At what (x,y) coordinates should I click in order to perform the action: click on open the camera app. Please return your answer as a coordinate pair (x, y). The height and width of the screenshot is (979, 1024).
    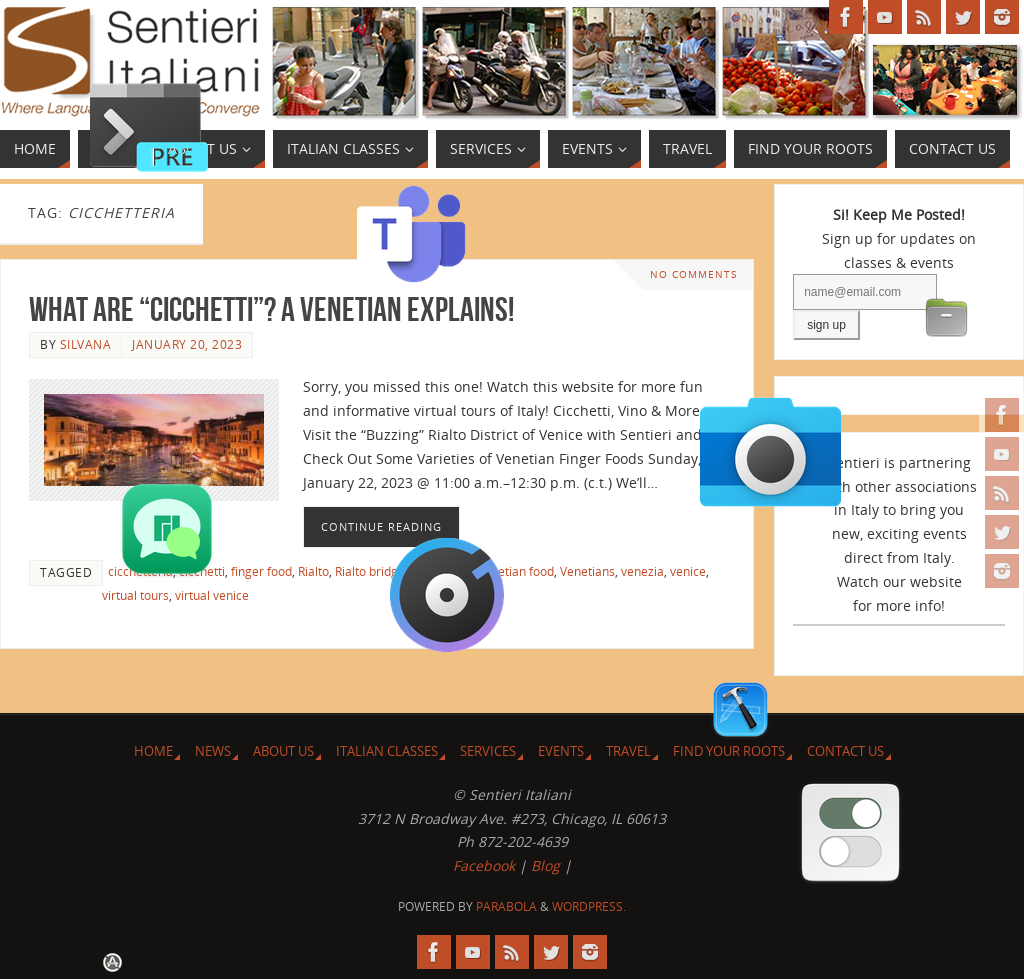
    Looking at the image, I should click on (770, 453).